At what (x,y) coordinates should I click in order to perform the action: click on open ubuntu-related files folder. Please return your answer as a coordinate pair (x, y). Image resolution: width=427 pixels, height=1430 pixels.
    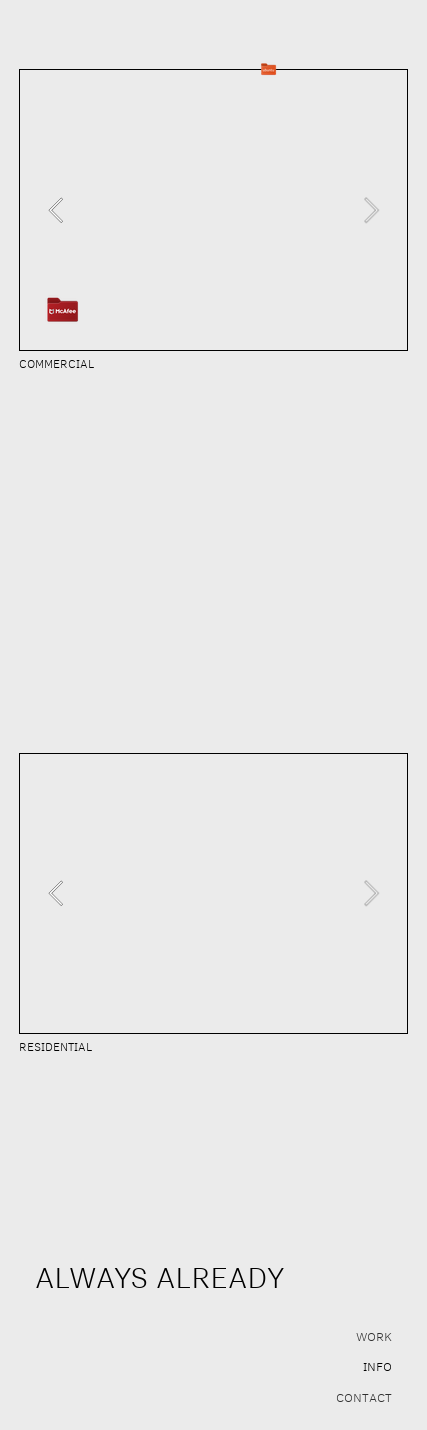
    Looking at the image, I should click on (268, 69).